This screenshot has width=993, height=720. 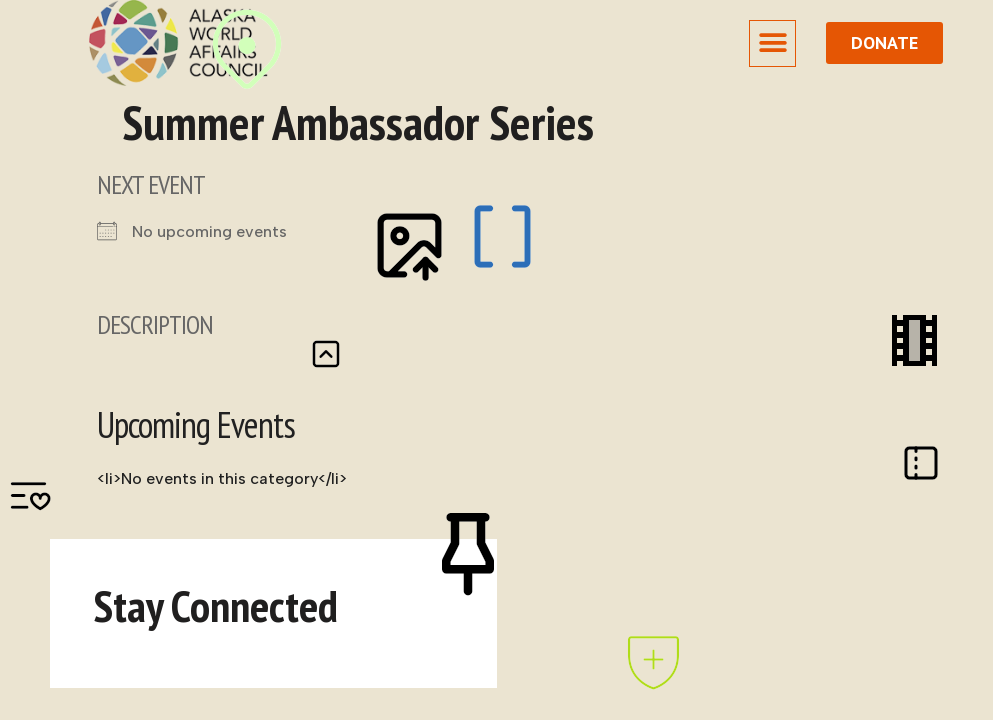 I want to click on pin this item to keep it visible, so click(x=468, y=552).